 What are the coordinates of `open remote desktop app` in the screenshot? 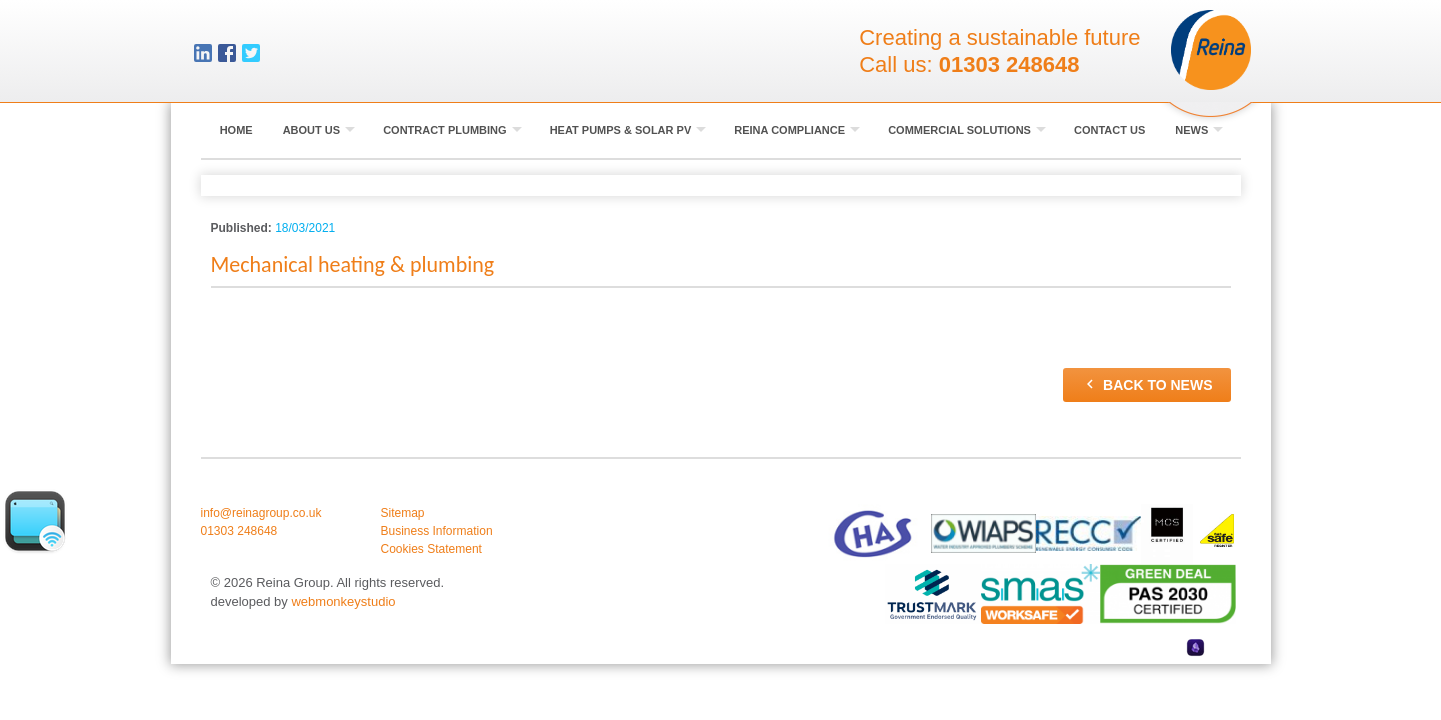 It's located at (35, 521).